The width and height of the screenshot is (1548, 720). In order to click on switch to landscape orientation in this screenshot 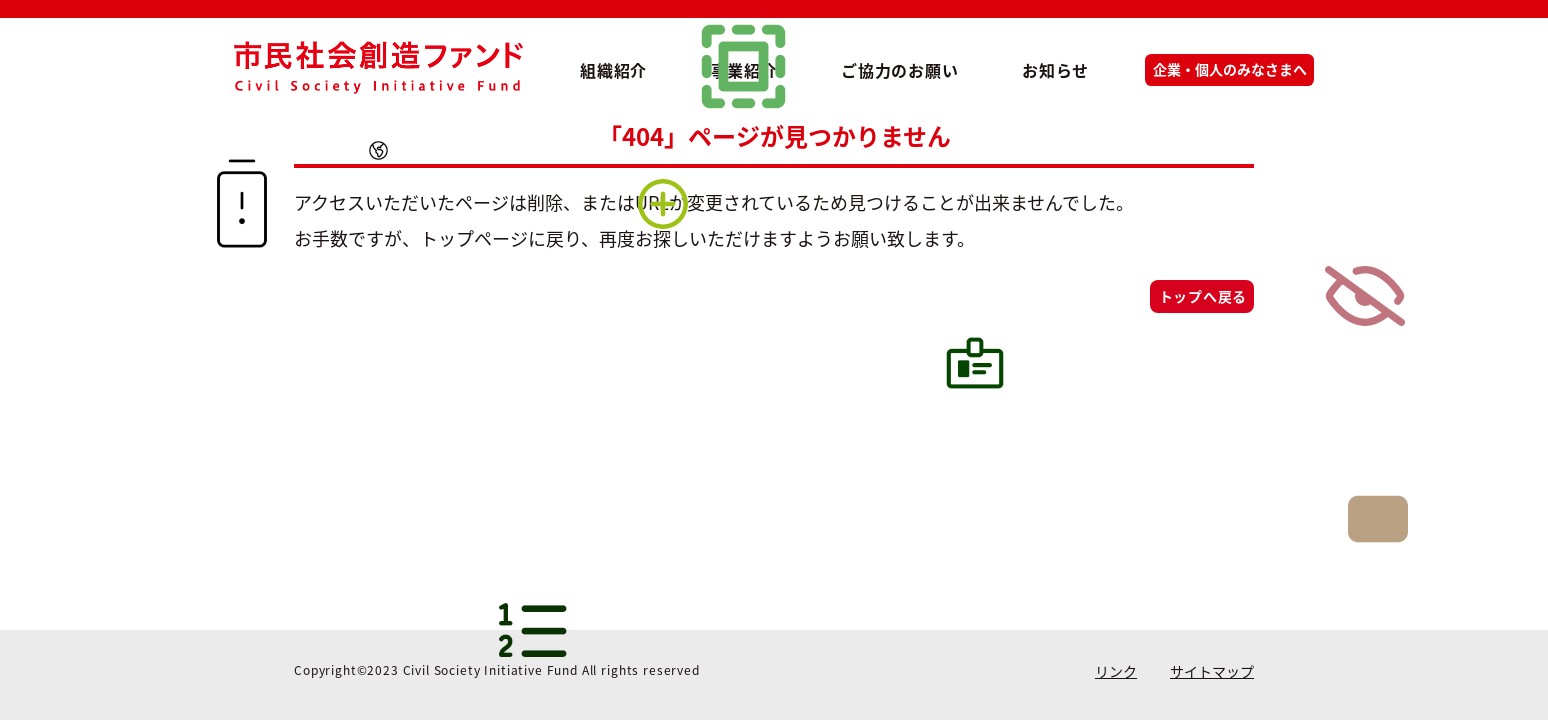, I will do `click(1378, 519)`.